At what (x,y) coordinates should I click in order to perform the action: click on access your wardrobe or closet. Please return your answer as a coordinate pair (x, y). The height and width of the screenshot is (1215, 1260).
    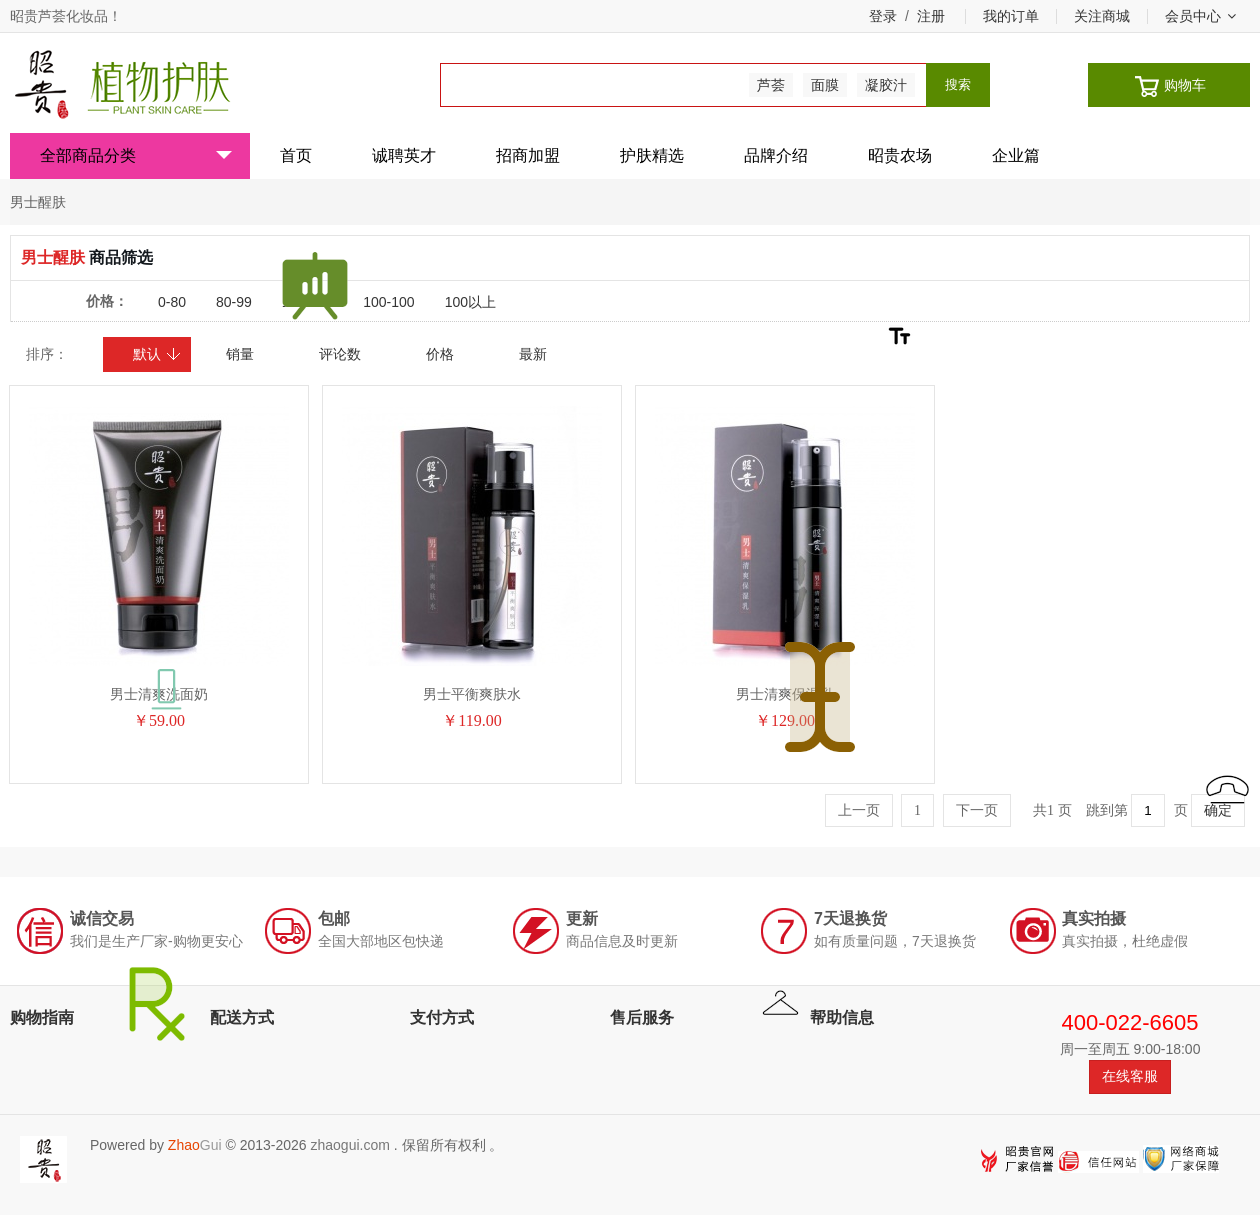
    Looking at the image, I should click on (780, 1004).